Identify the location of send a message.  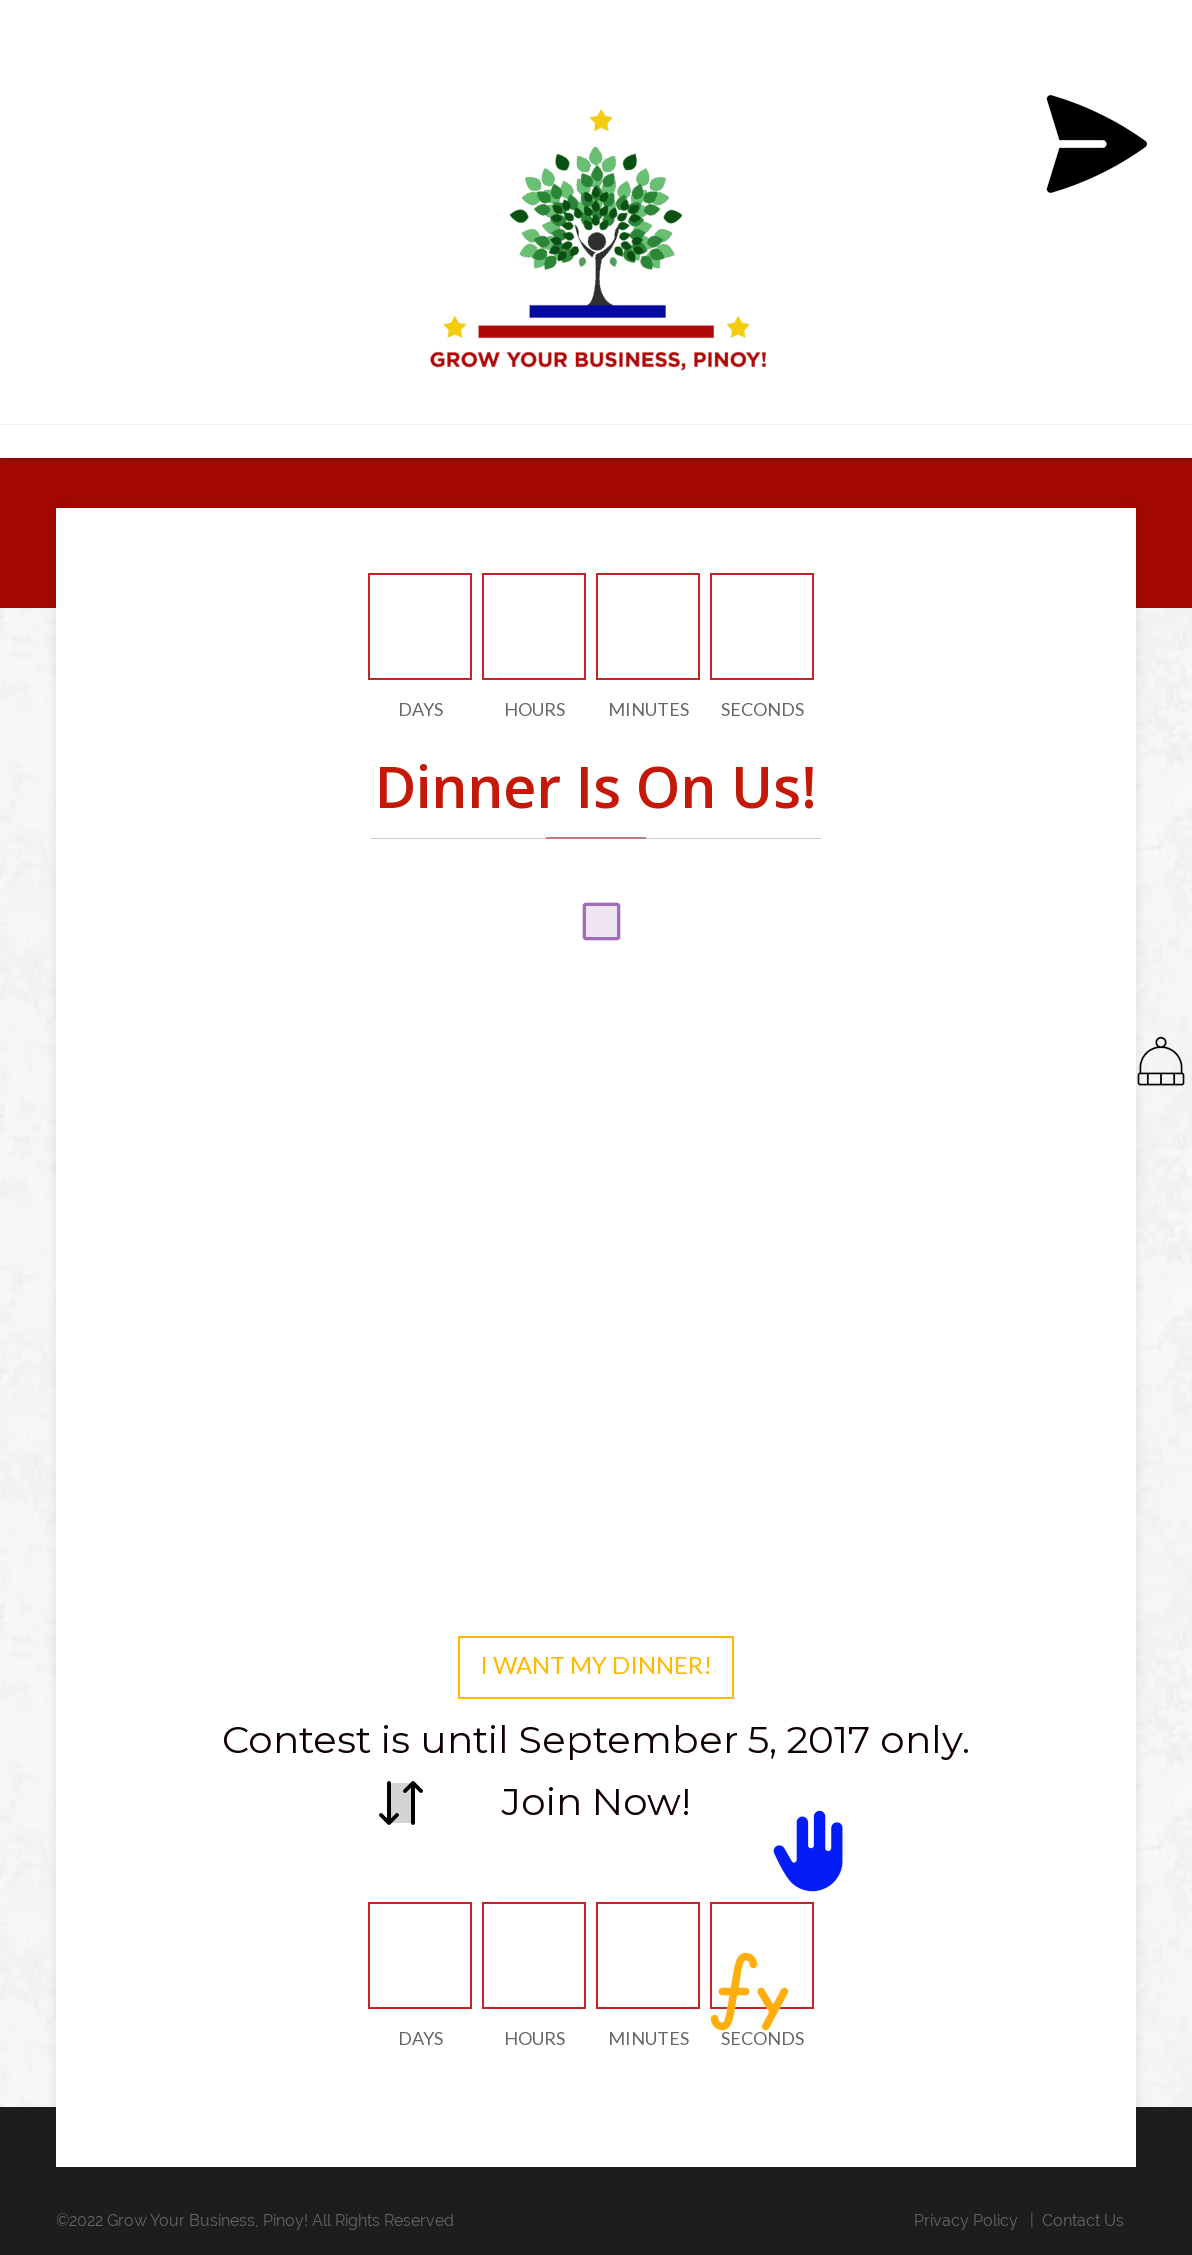
(1095, 144).